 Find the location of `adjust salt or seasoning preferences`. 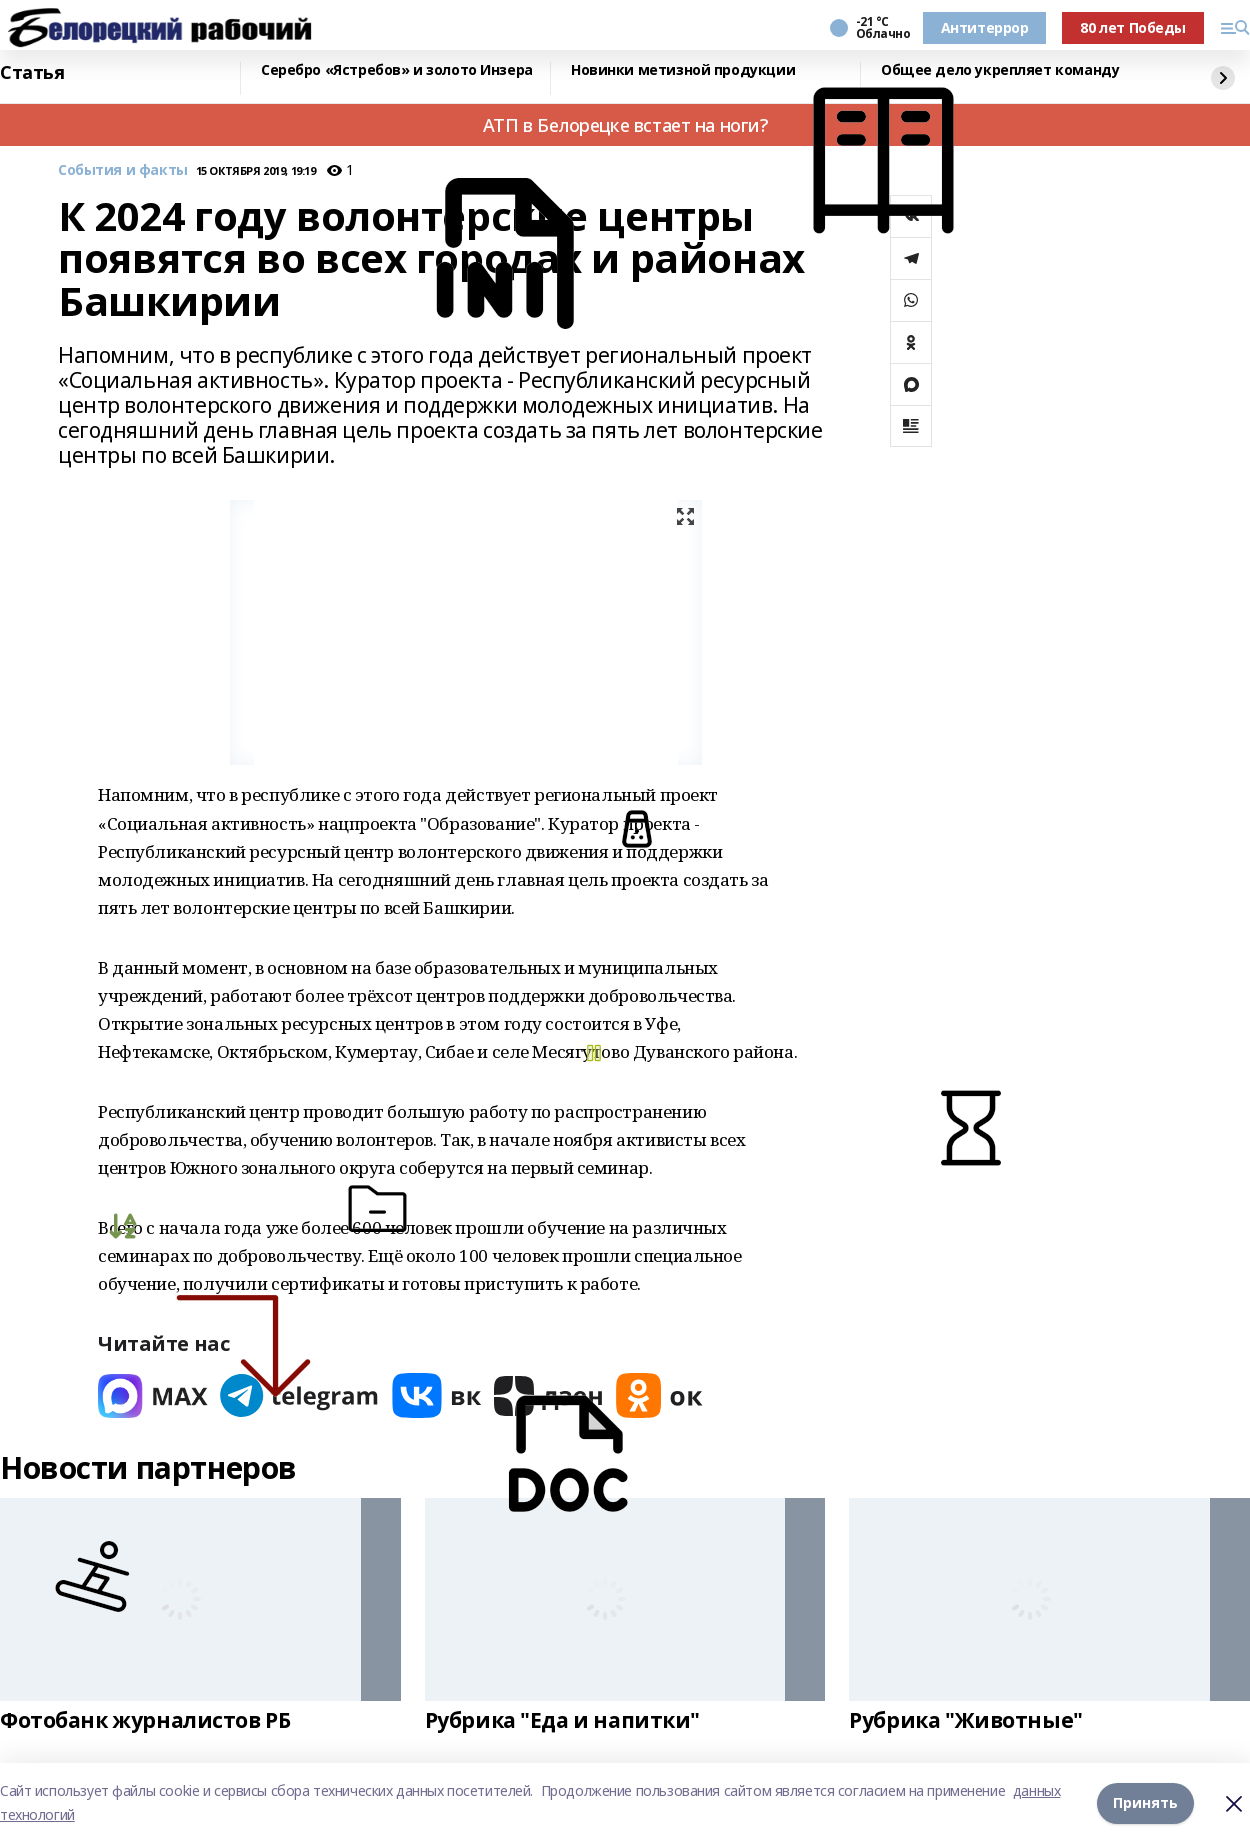

adjust salt or seasoning preferences is located at coordinates (637, 829).